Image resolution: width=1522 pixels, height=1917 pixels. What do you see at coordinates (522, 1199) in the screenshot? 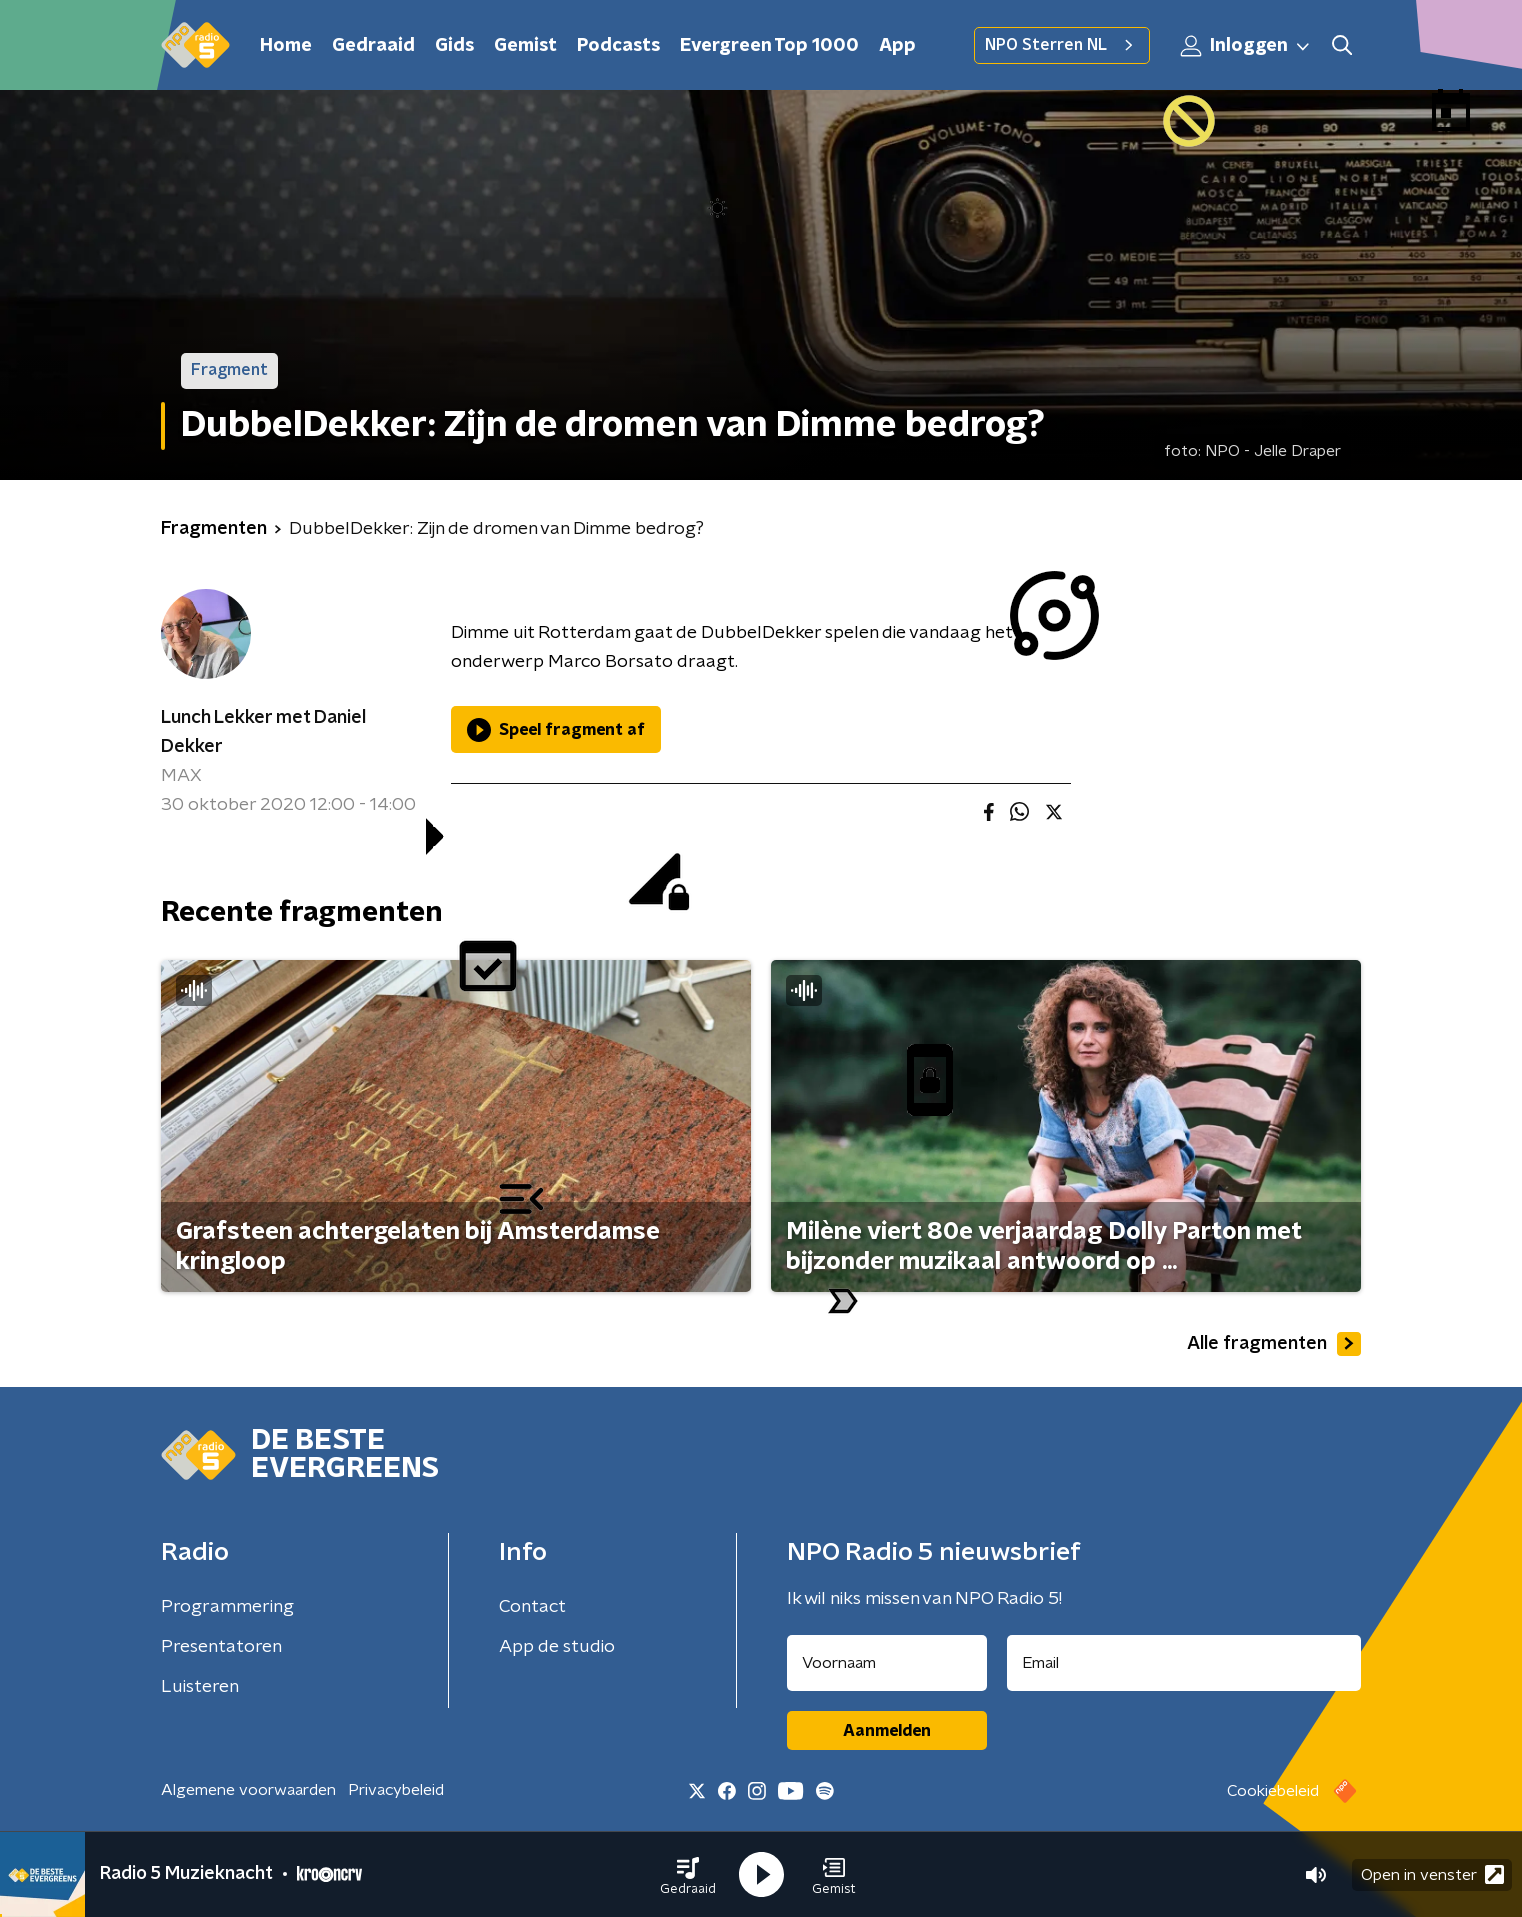
I see `collapse the navigation menu` at bounding box center [522, 1199].